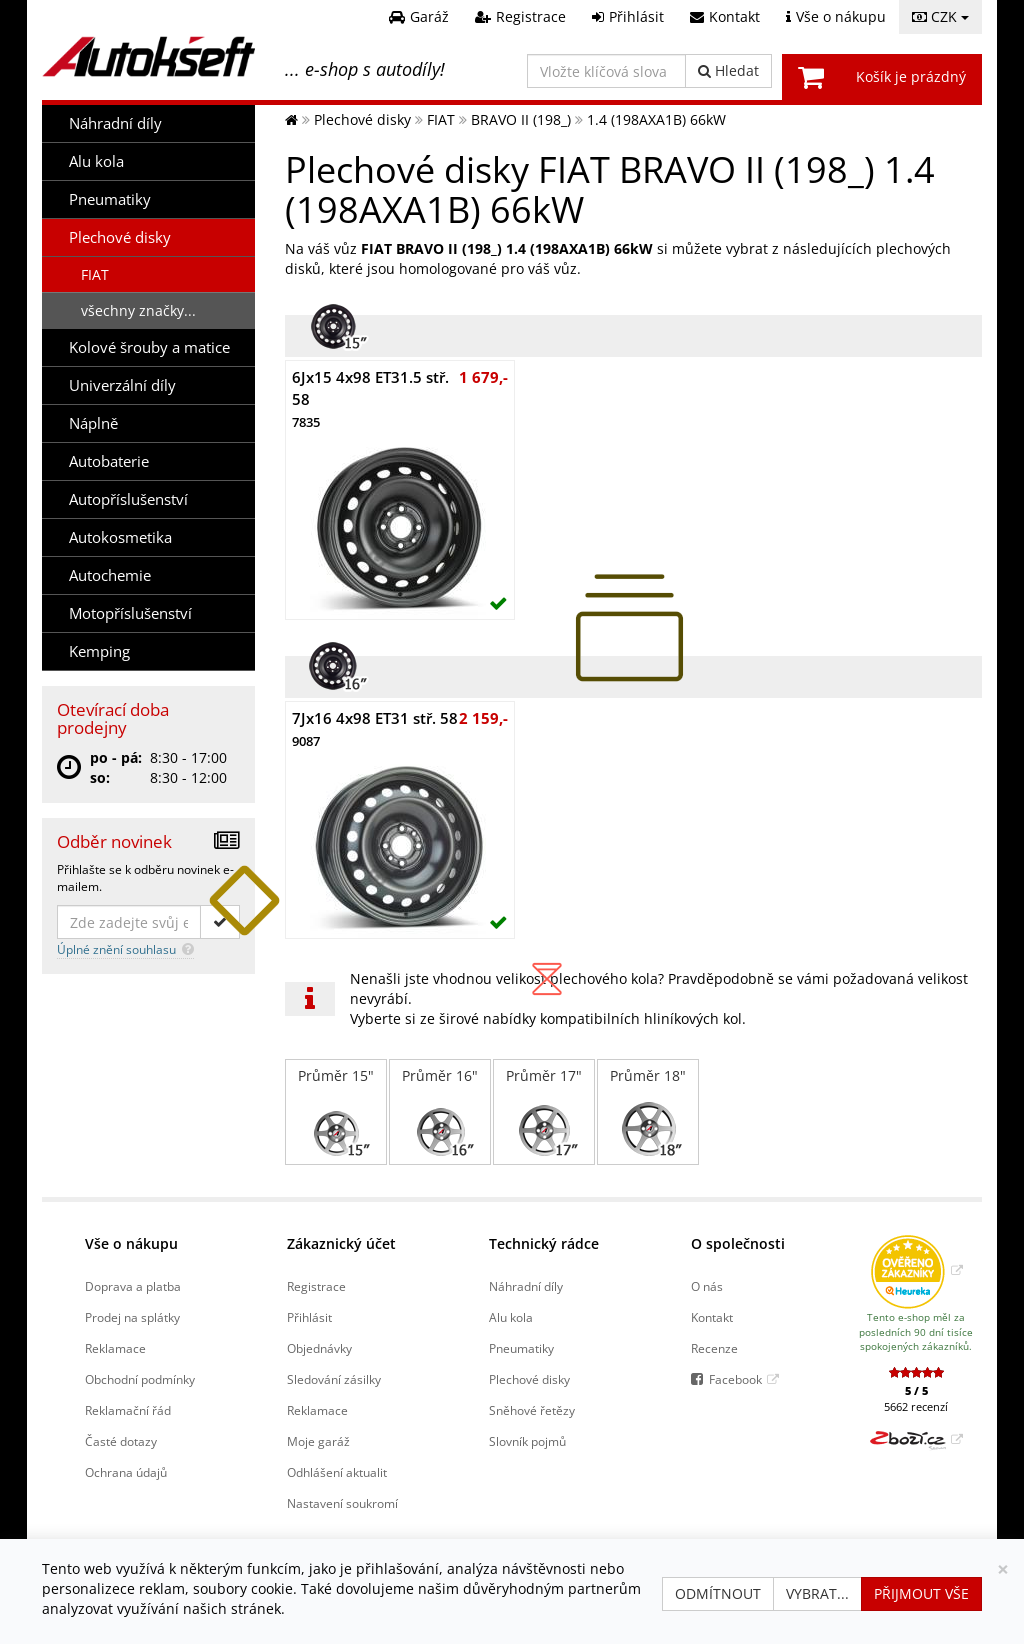 This screenshot has height=1644, width=1024. I want to click on indicates high time remaining or early stage of a process, so click(547, 979).